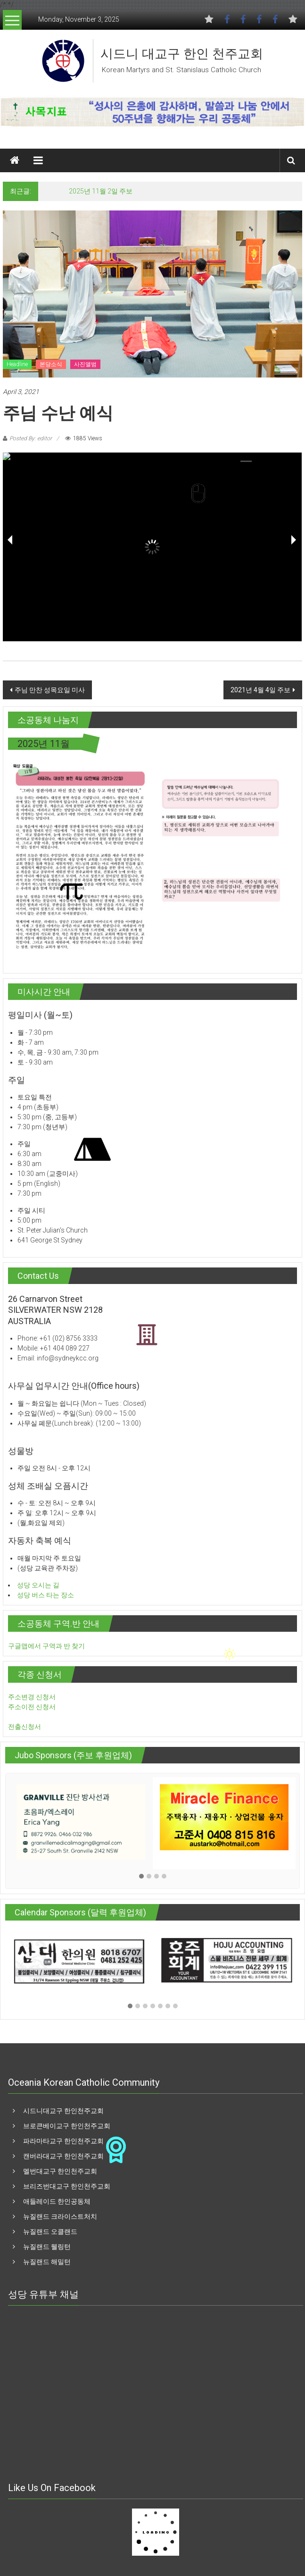 The height and width of the screenshot is (2576, 305). I want to click on view office or business location, so click(147, 1334).